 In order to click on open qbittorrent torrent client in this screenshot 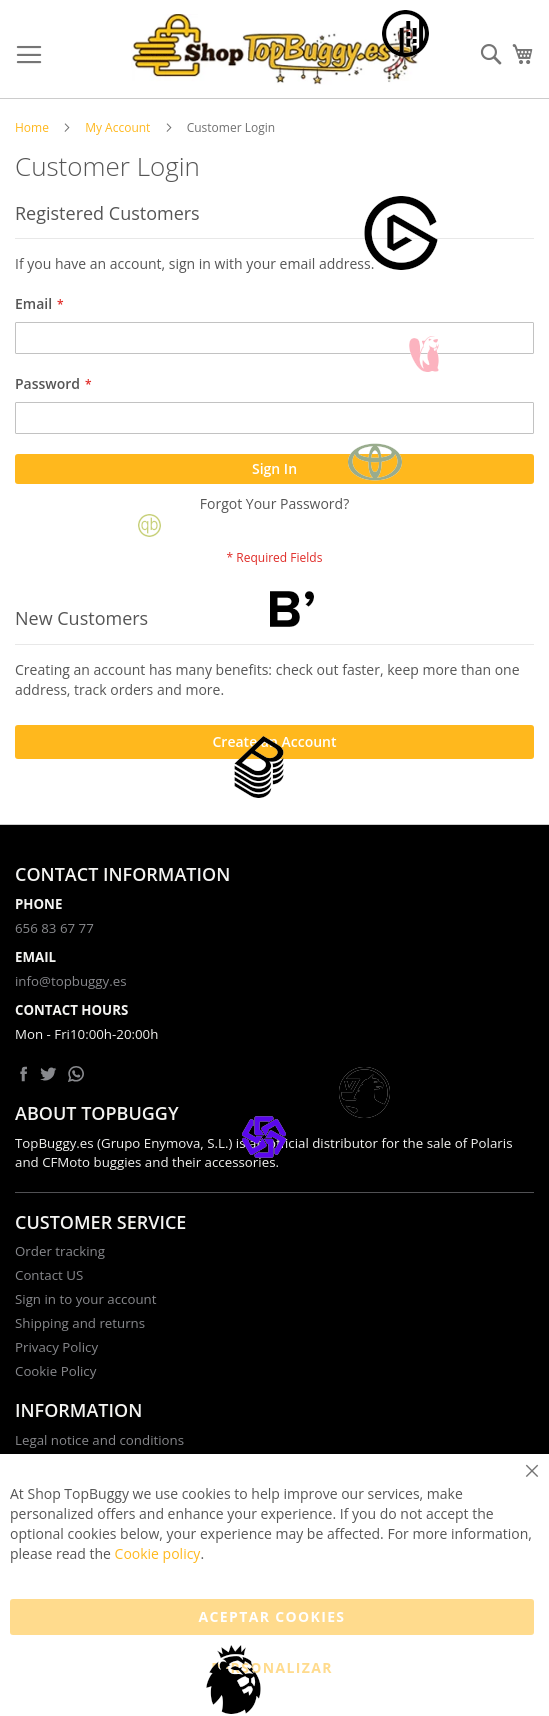, I will do `click(149, 525)`.